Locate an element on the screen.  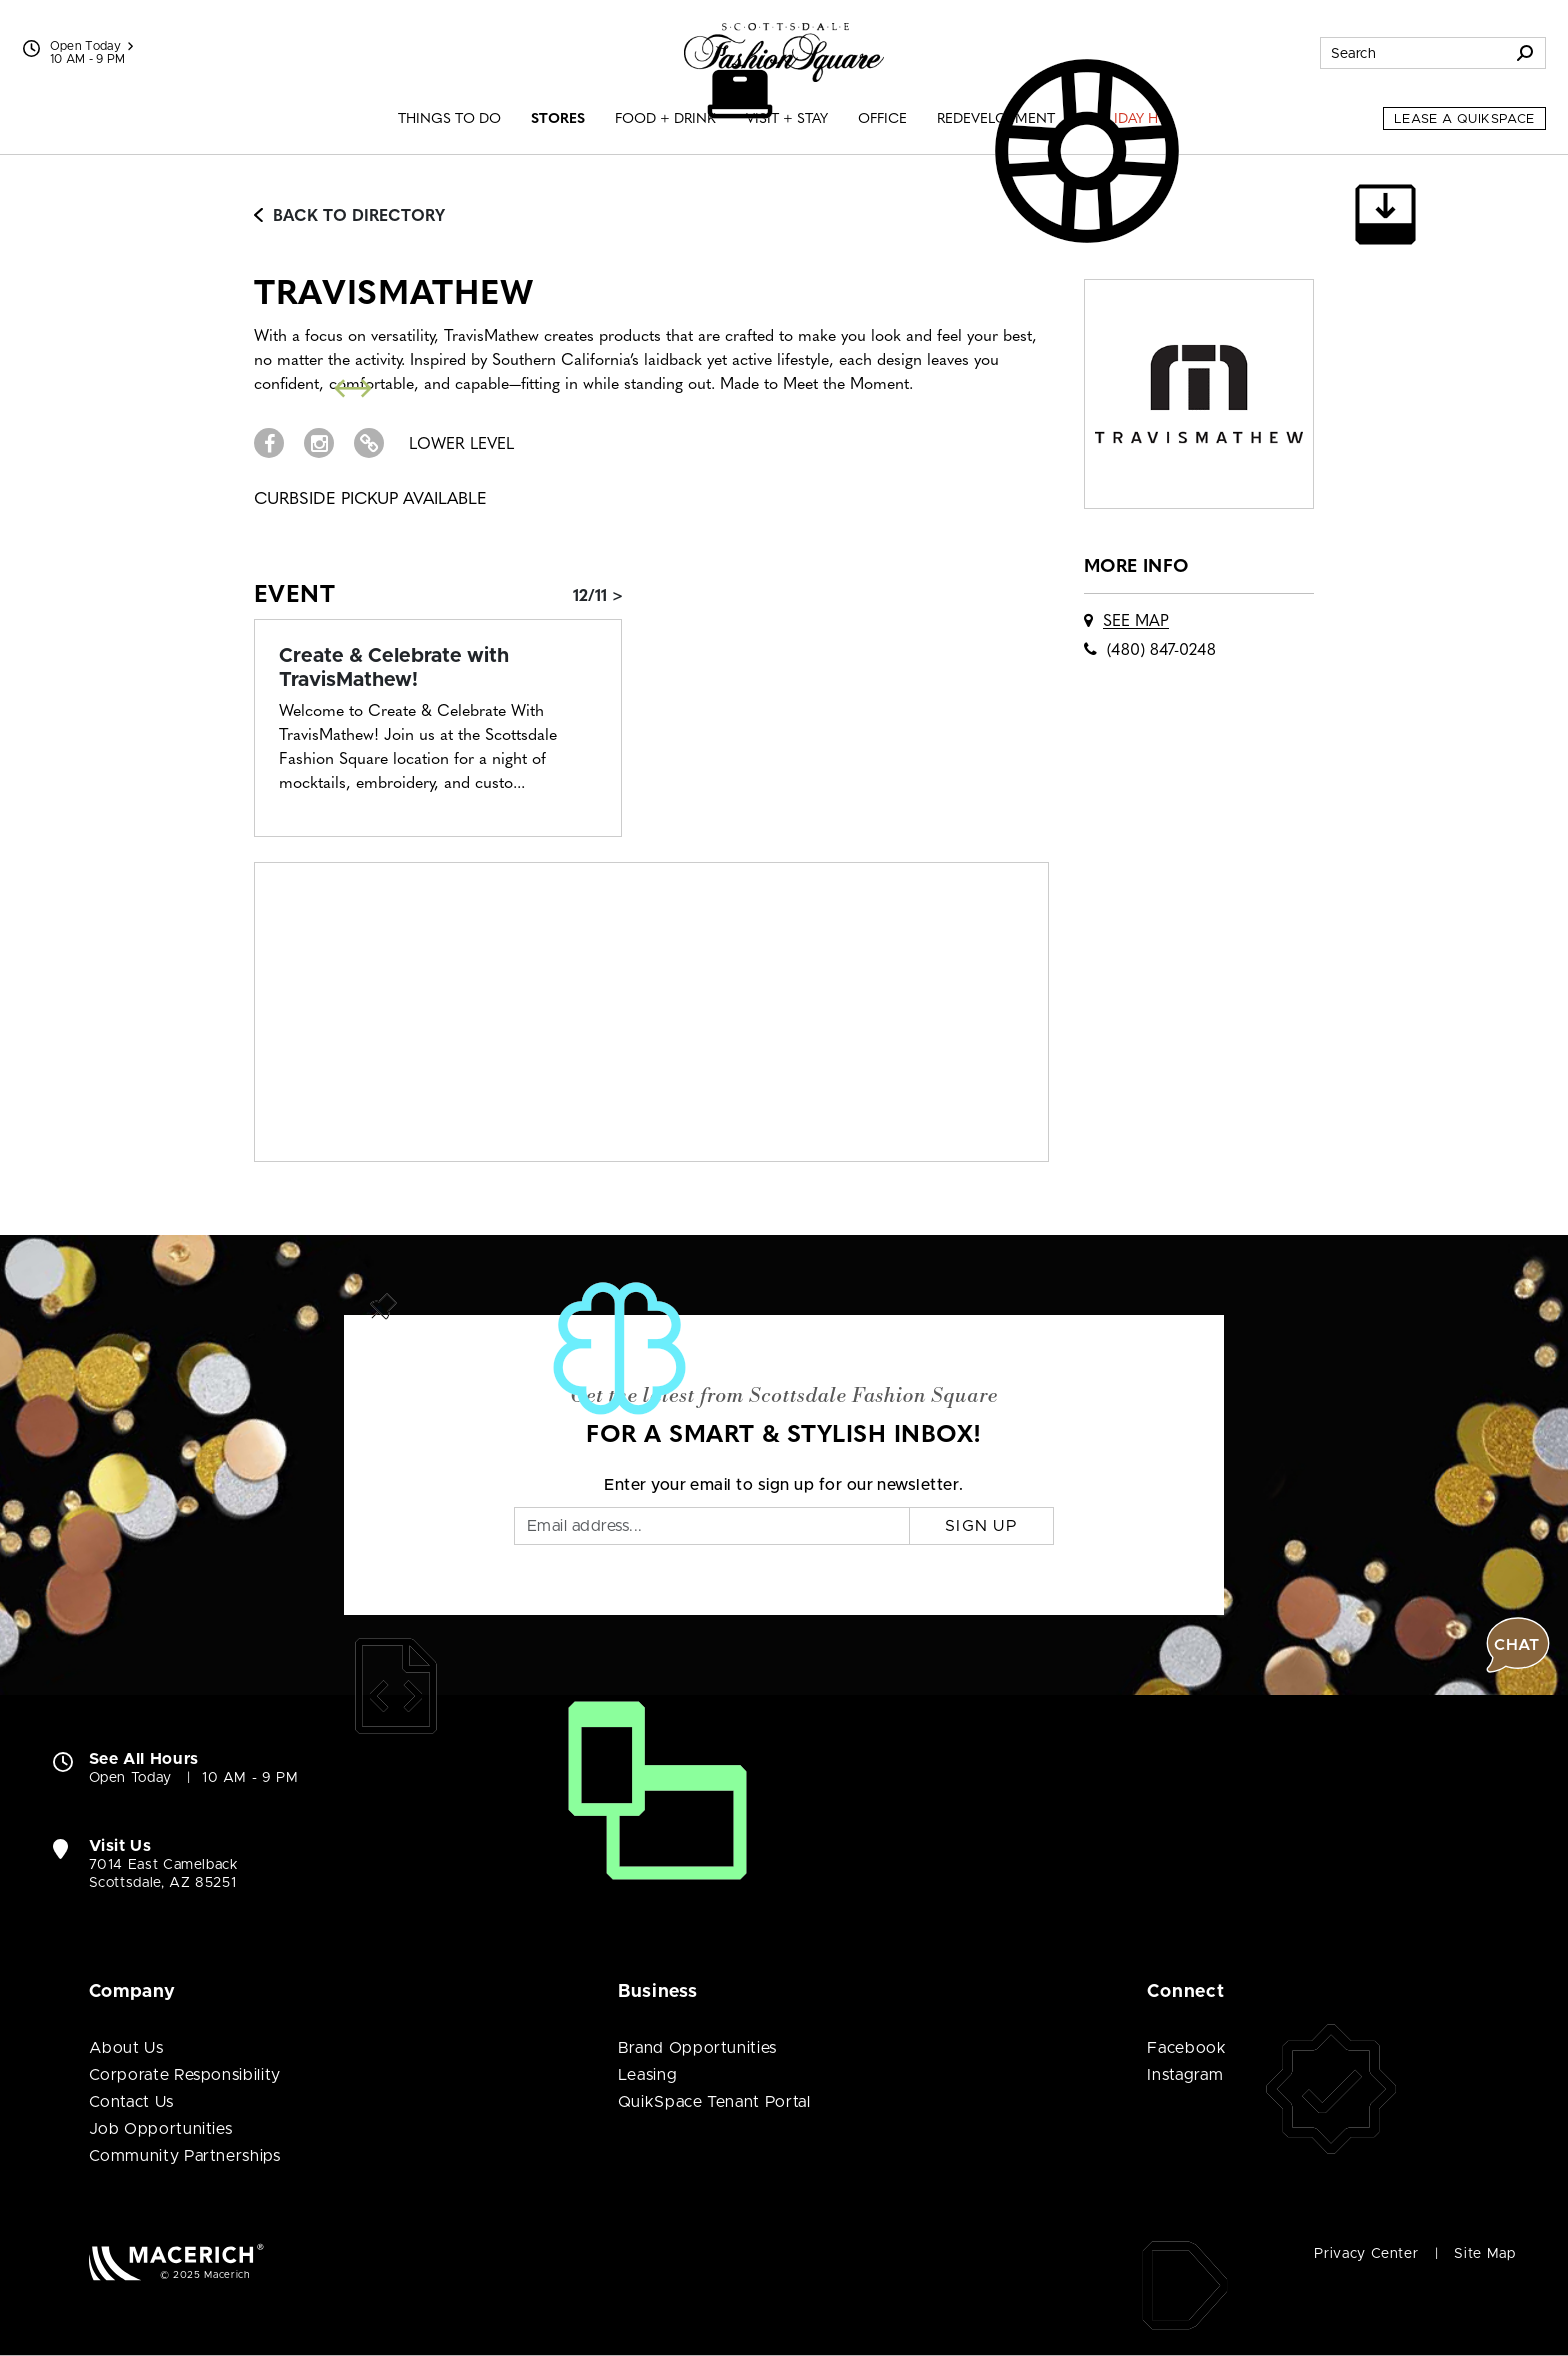
indicates AI or system is processing a request is located at coordinates (619, 1348).